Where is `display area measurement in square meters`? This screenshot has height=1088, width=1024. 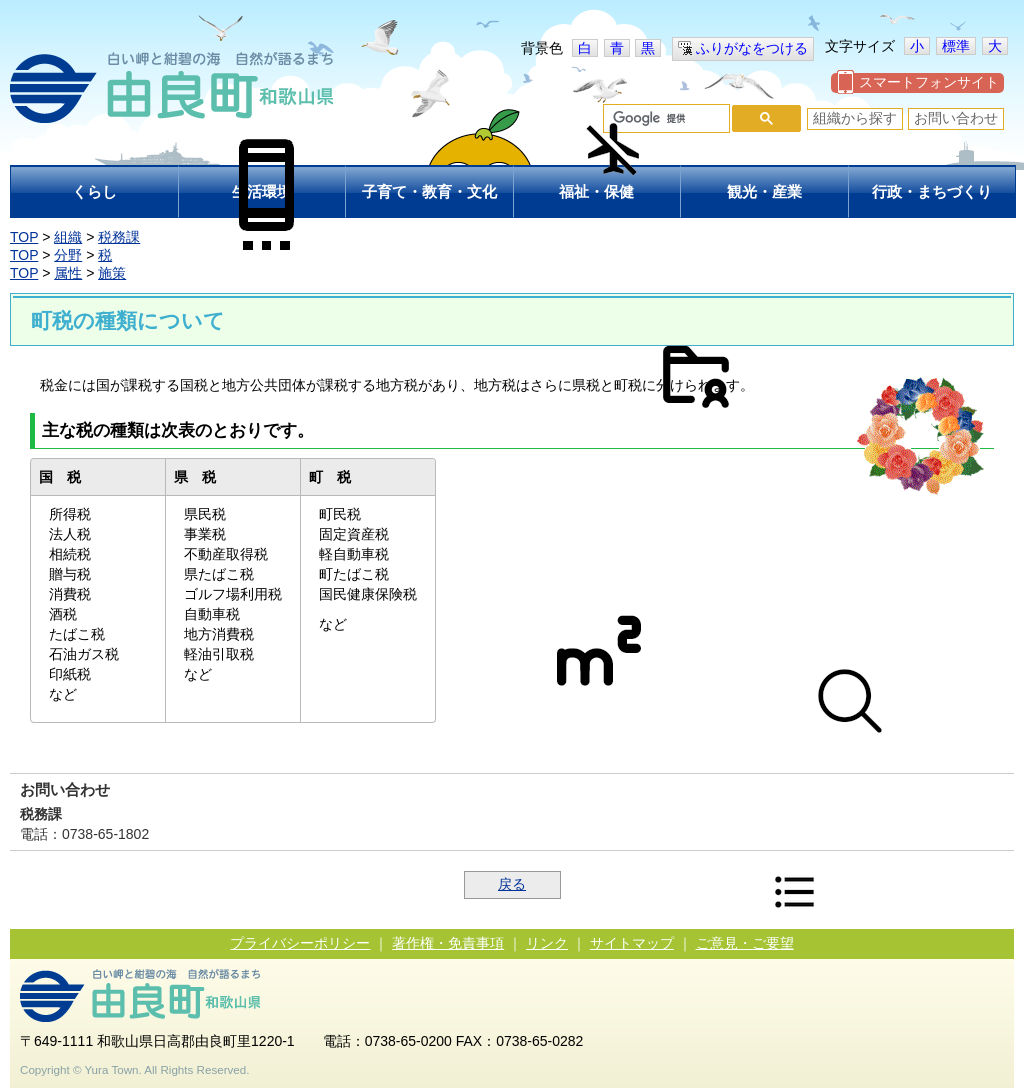
display area measurement in square meters is located at coordinates (599, 653).